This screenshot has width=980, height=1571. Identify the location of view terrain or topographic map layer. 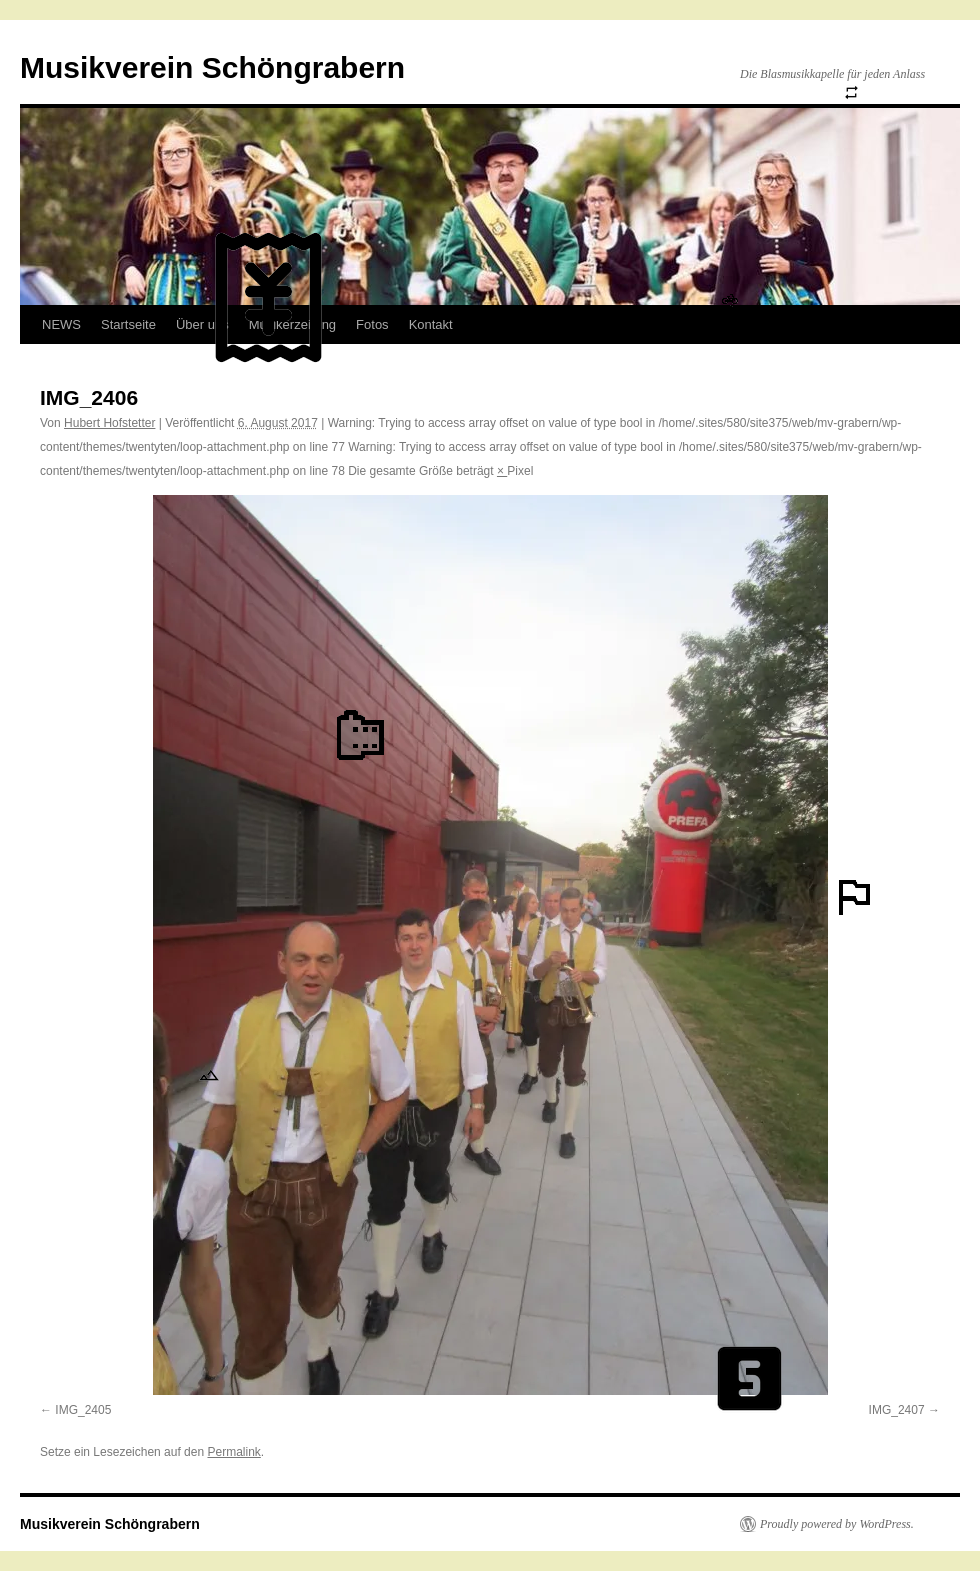
(209, 1075).